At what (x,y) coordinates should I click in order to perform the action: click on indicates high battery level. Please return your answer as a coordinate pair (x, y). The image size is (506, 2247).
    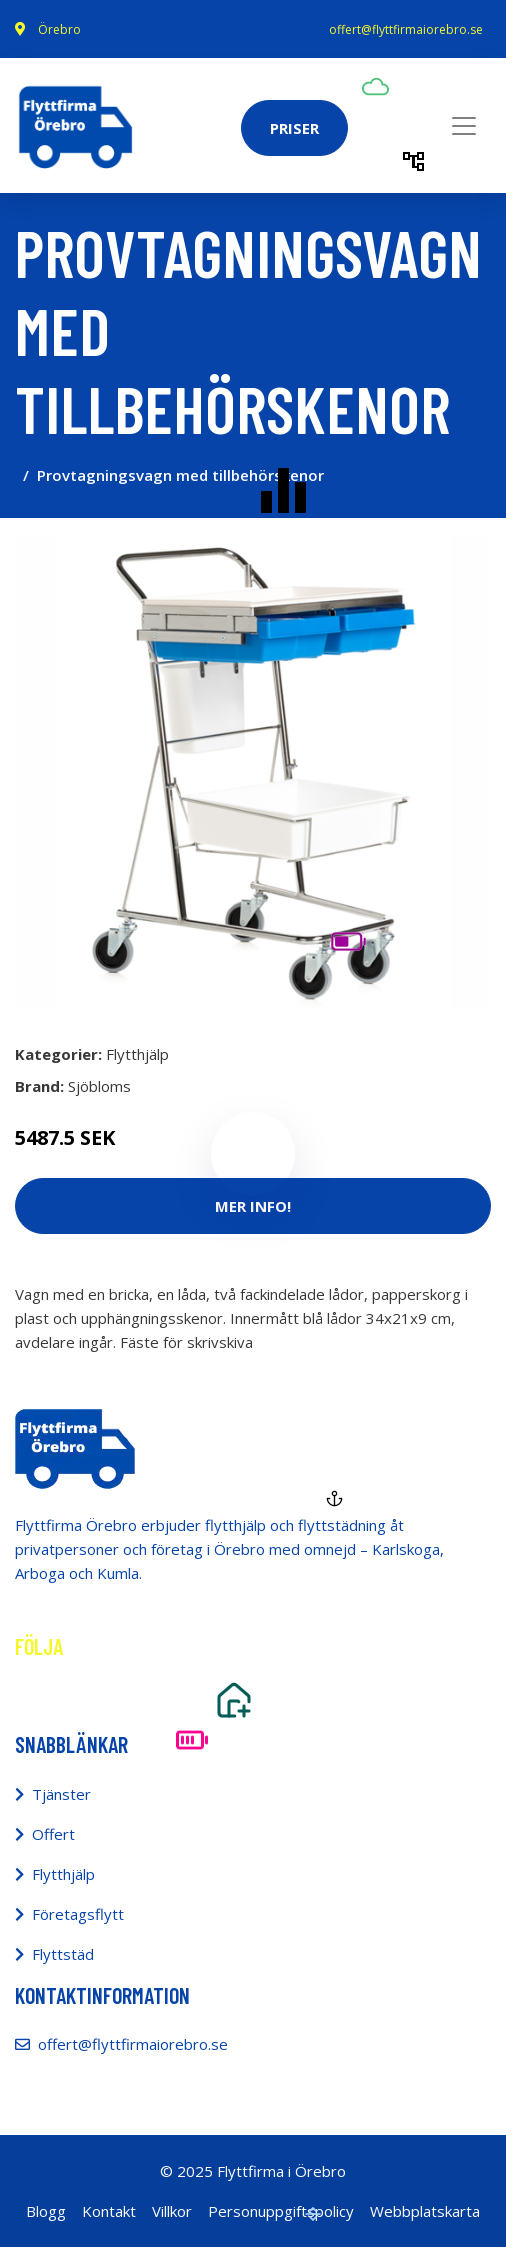
    Looking at the image, I should click on (192, 1740).